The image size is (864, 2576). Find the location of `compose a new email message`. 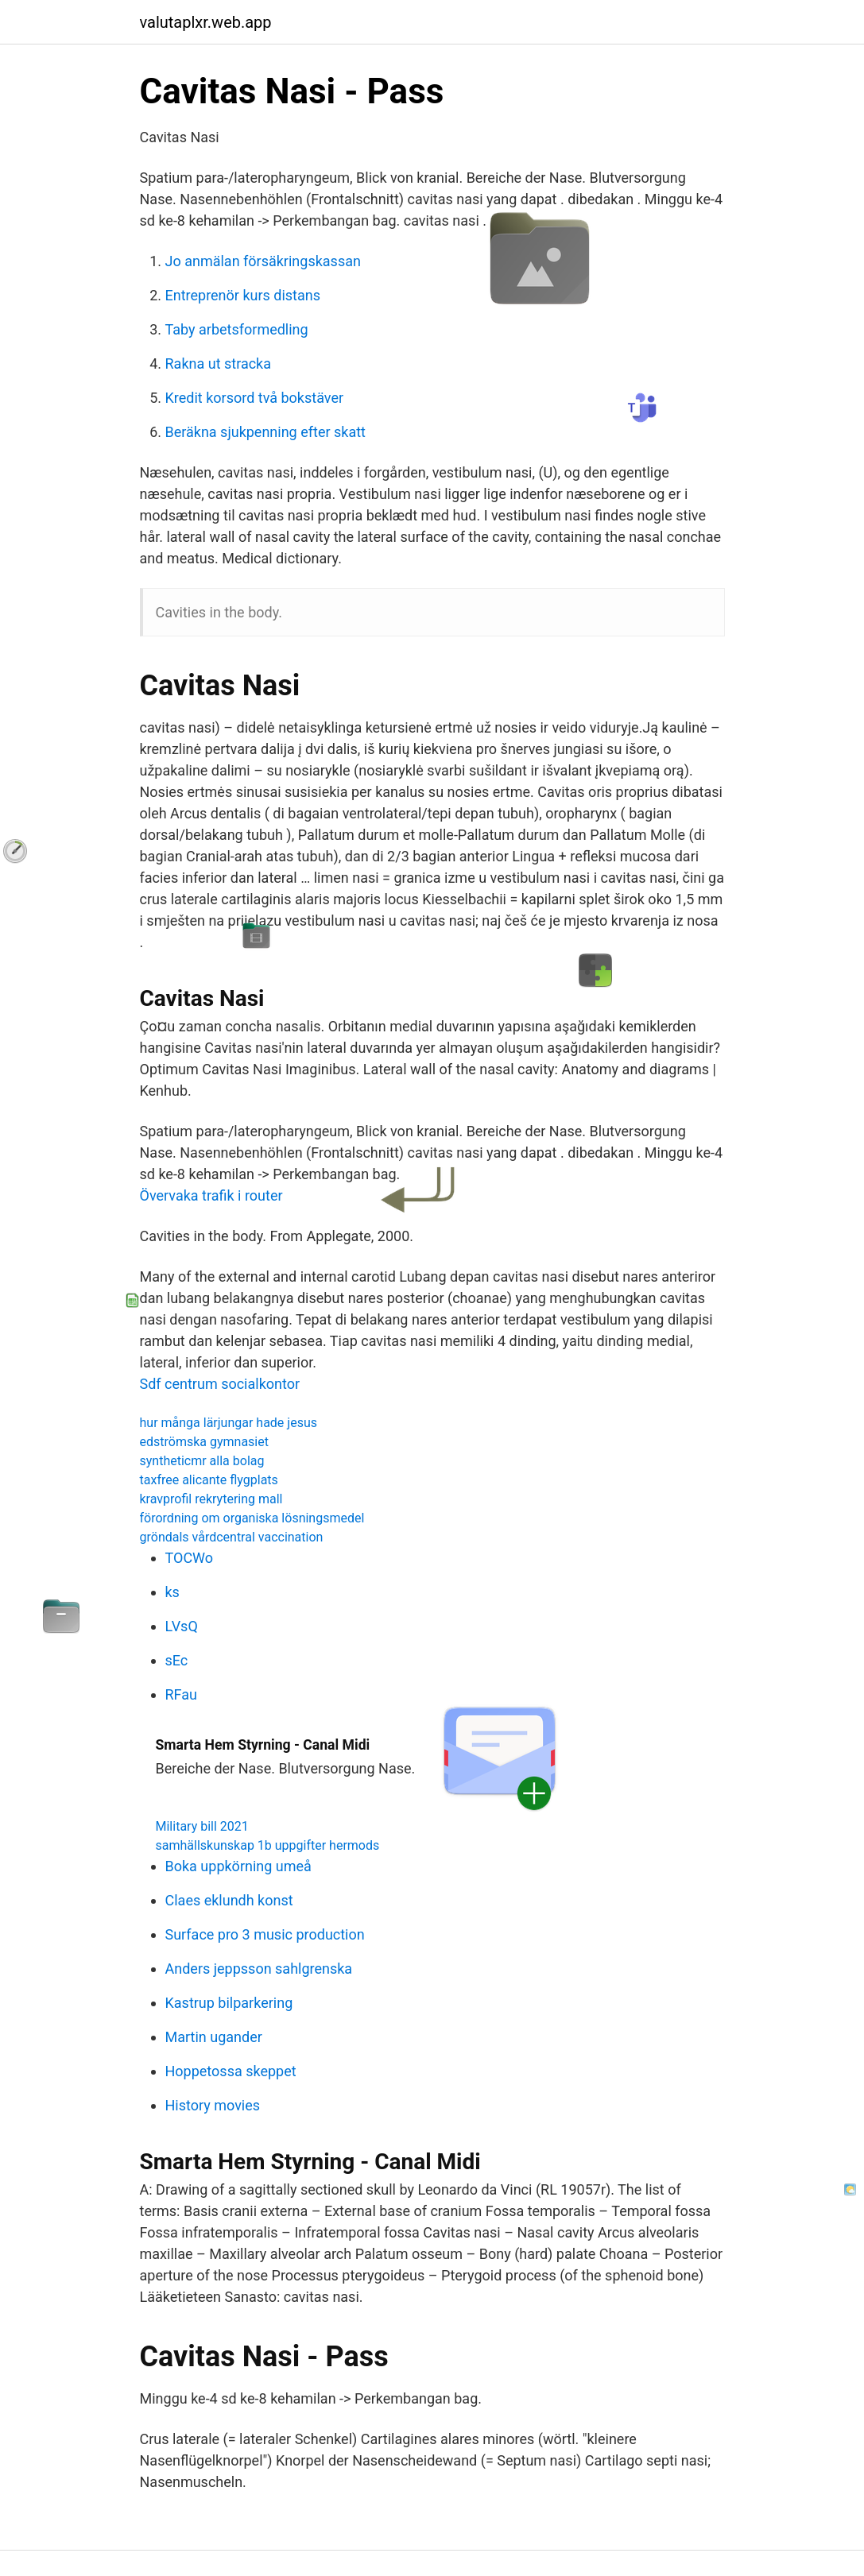

compose a new email message is located at coordinates (499, 1750).